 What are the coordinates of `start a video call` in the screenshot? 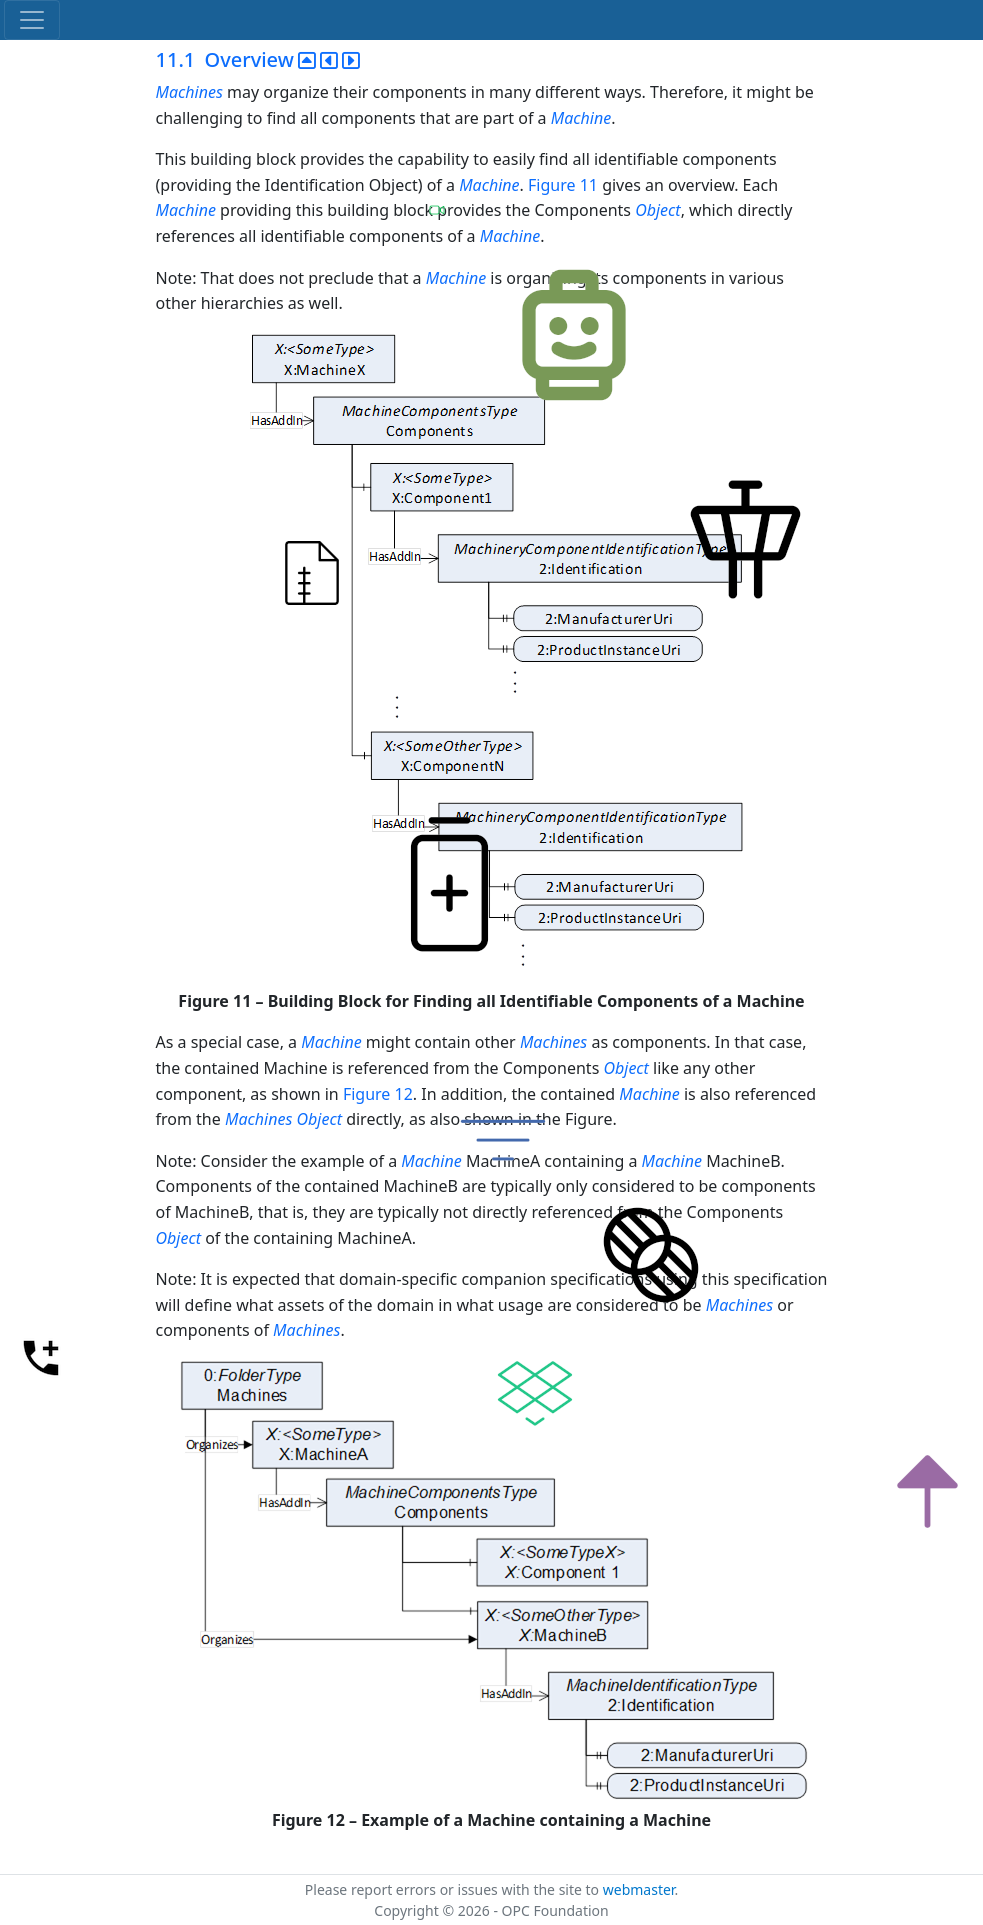 It's located at (437, 210).